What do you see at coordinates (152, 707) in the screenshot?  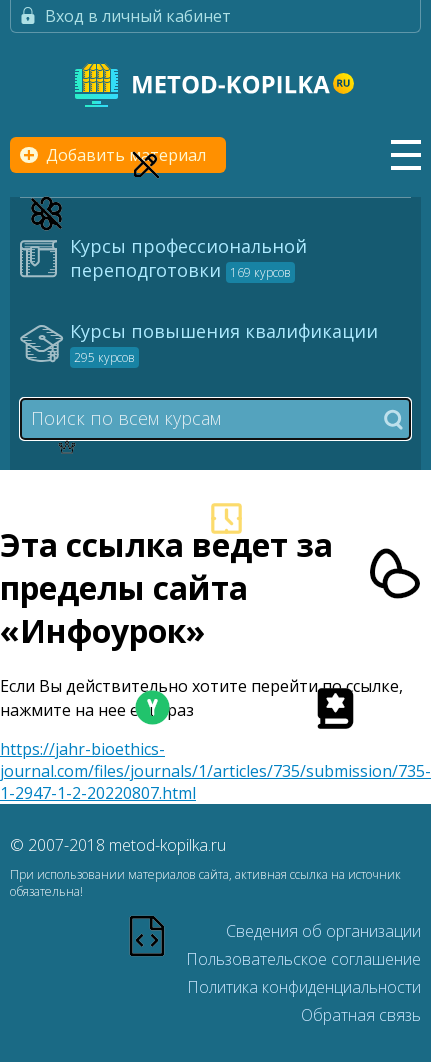 I see `indicates items or options starting with the letter Y` at bounding box center [152, 707].